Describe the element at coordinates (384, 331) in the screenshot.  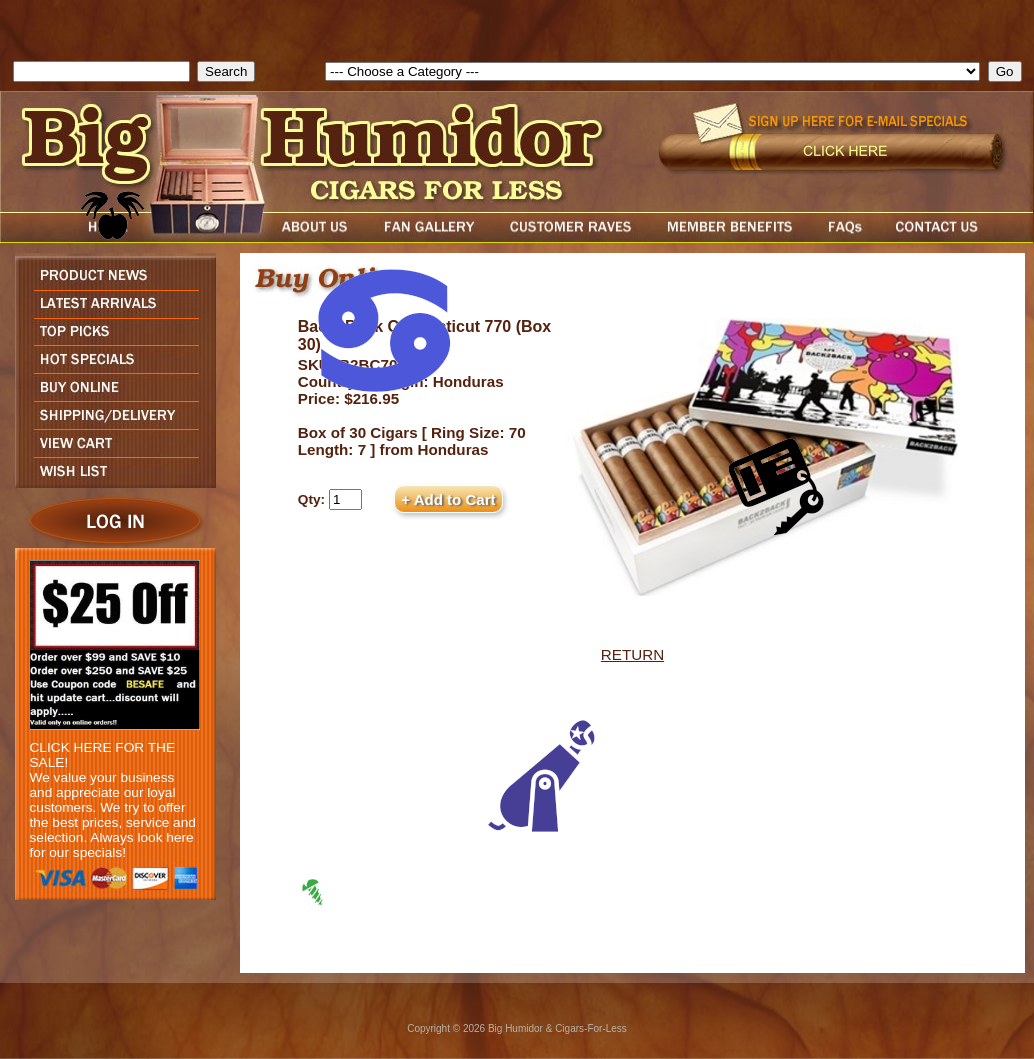
I see `view cancer zodiac sign information` at that location.